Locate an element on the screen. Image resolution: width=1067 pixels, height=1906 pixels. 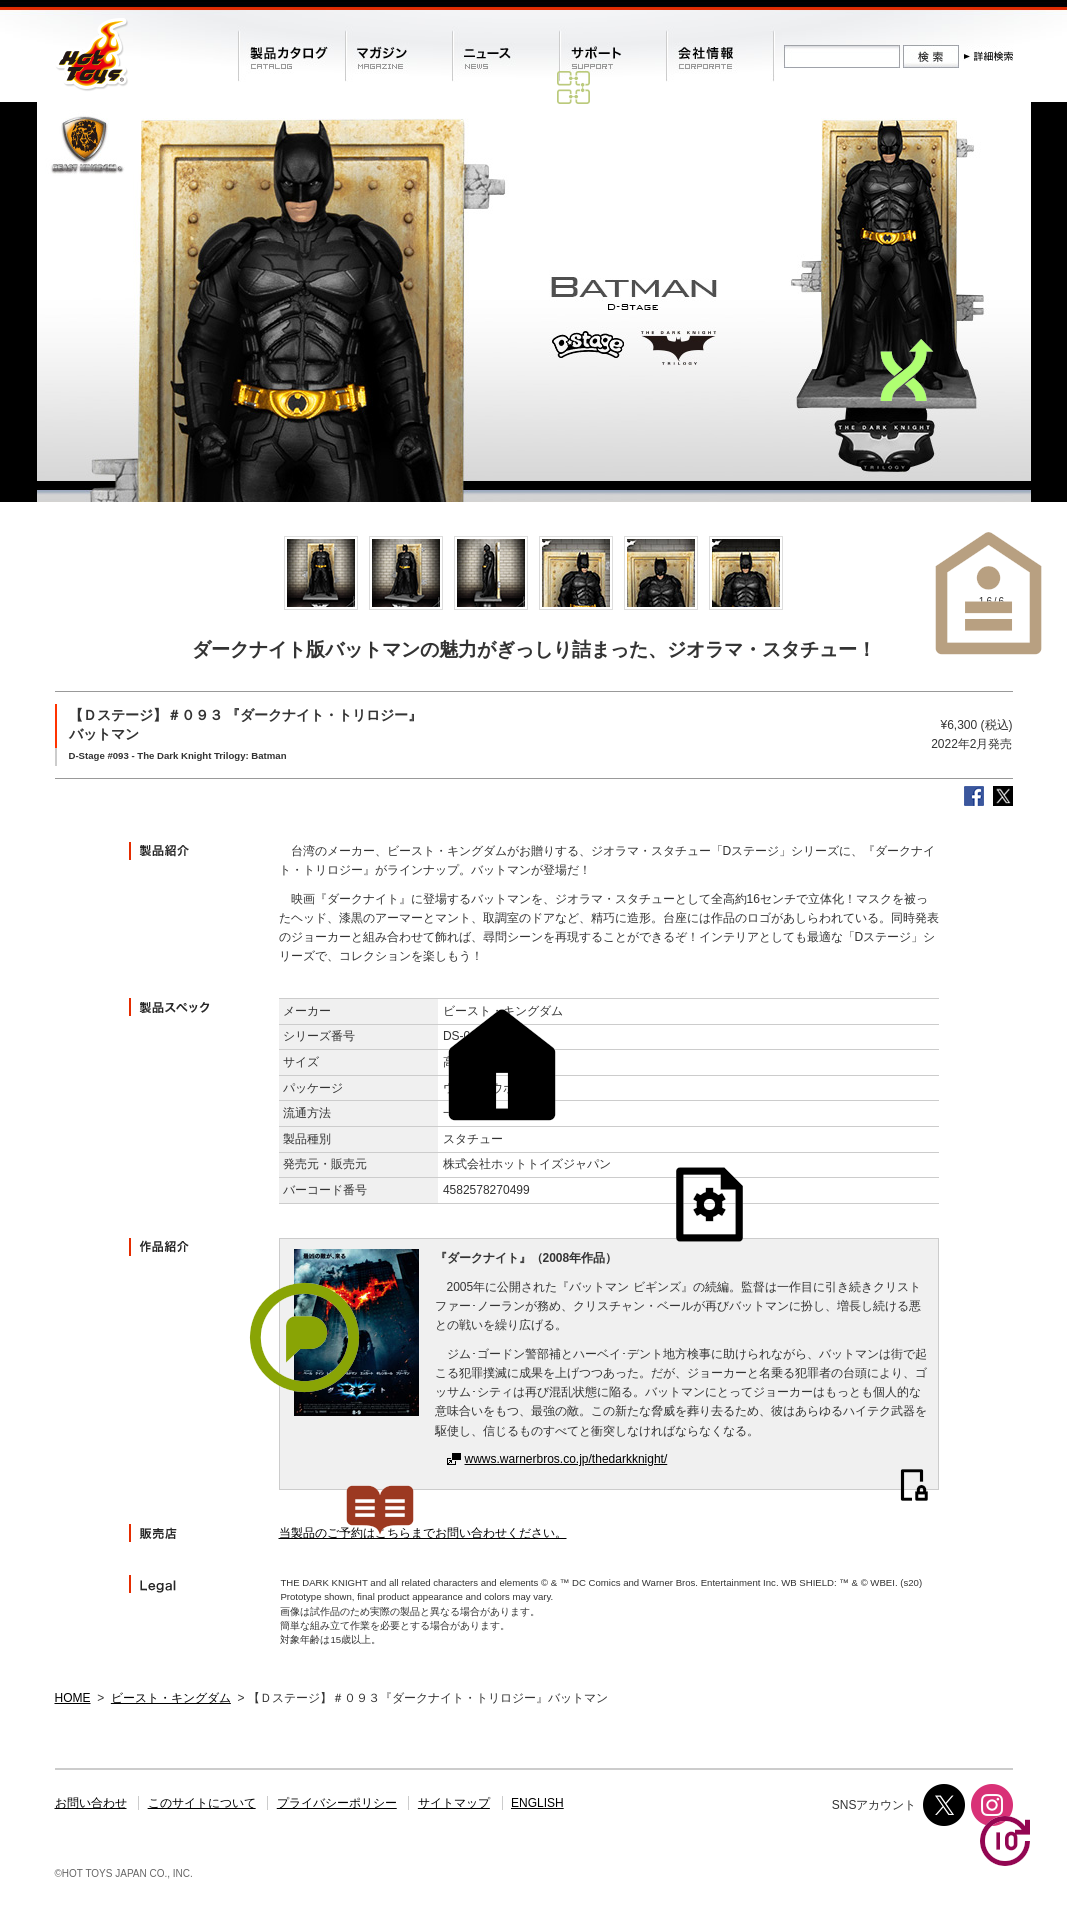
open git extensions application is located at coordinates (907, 370).